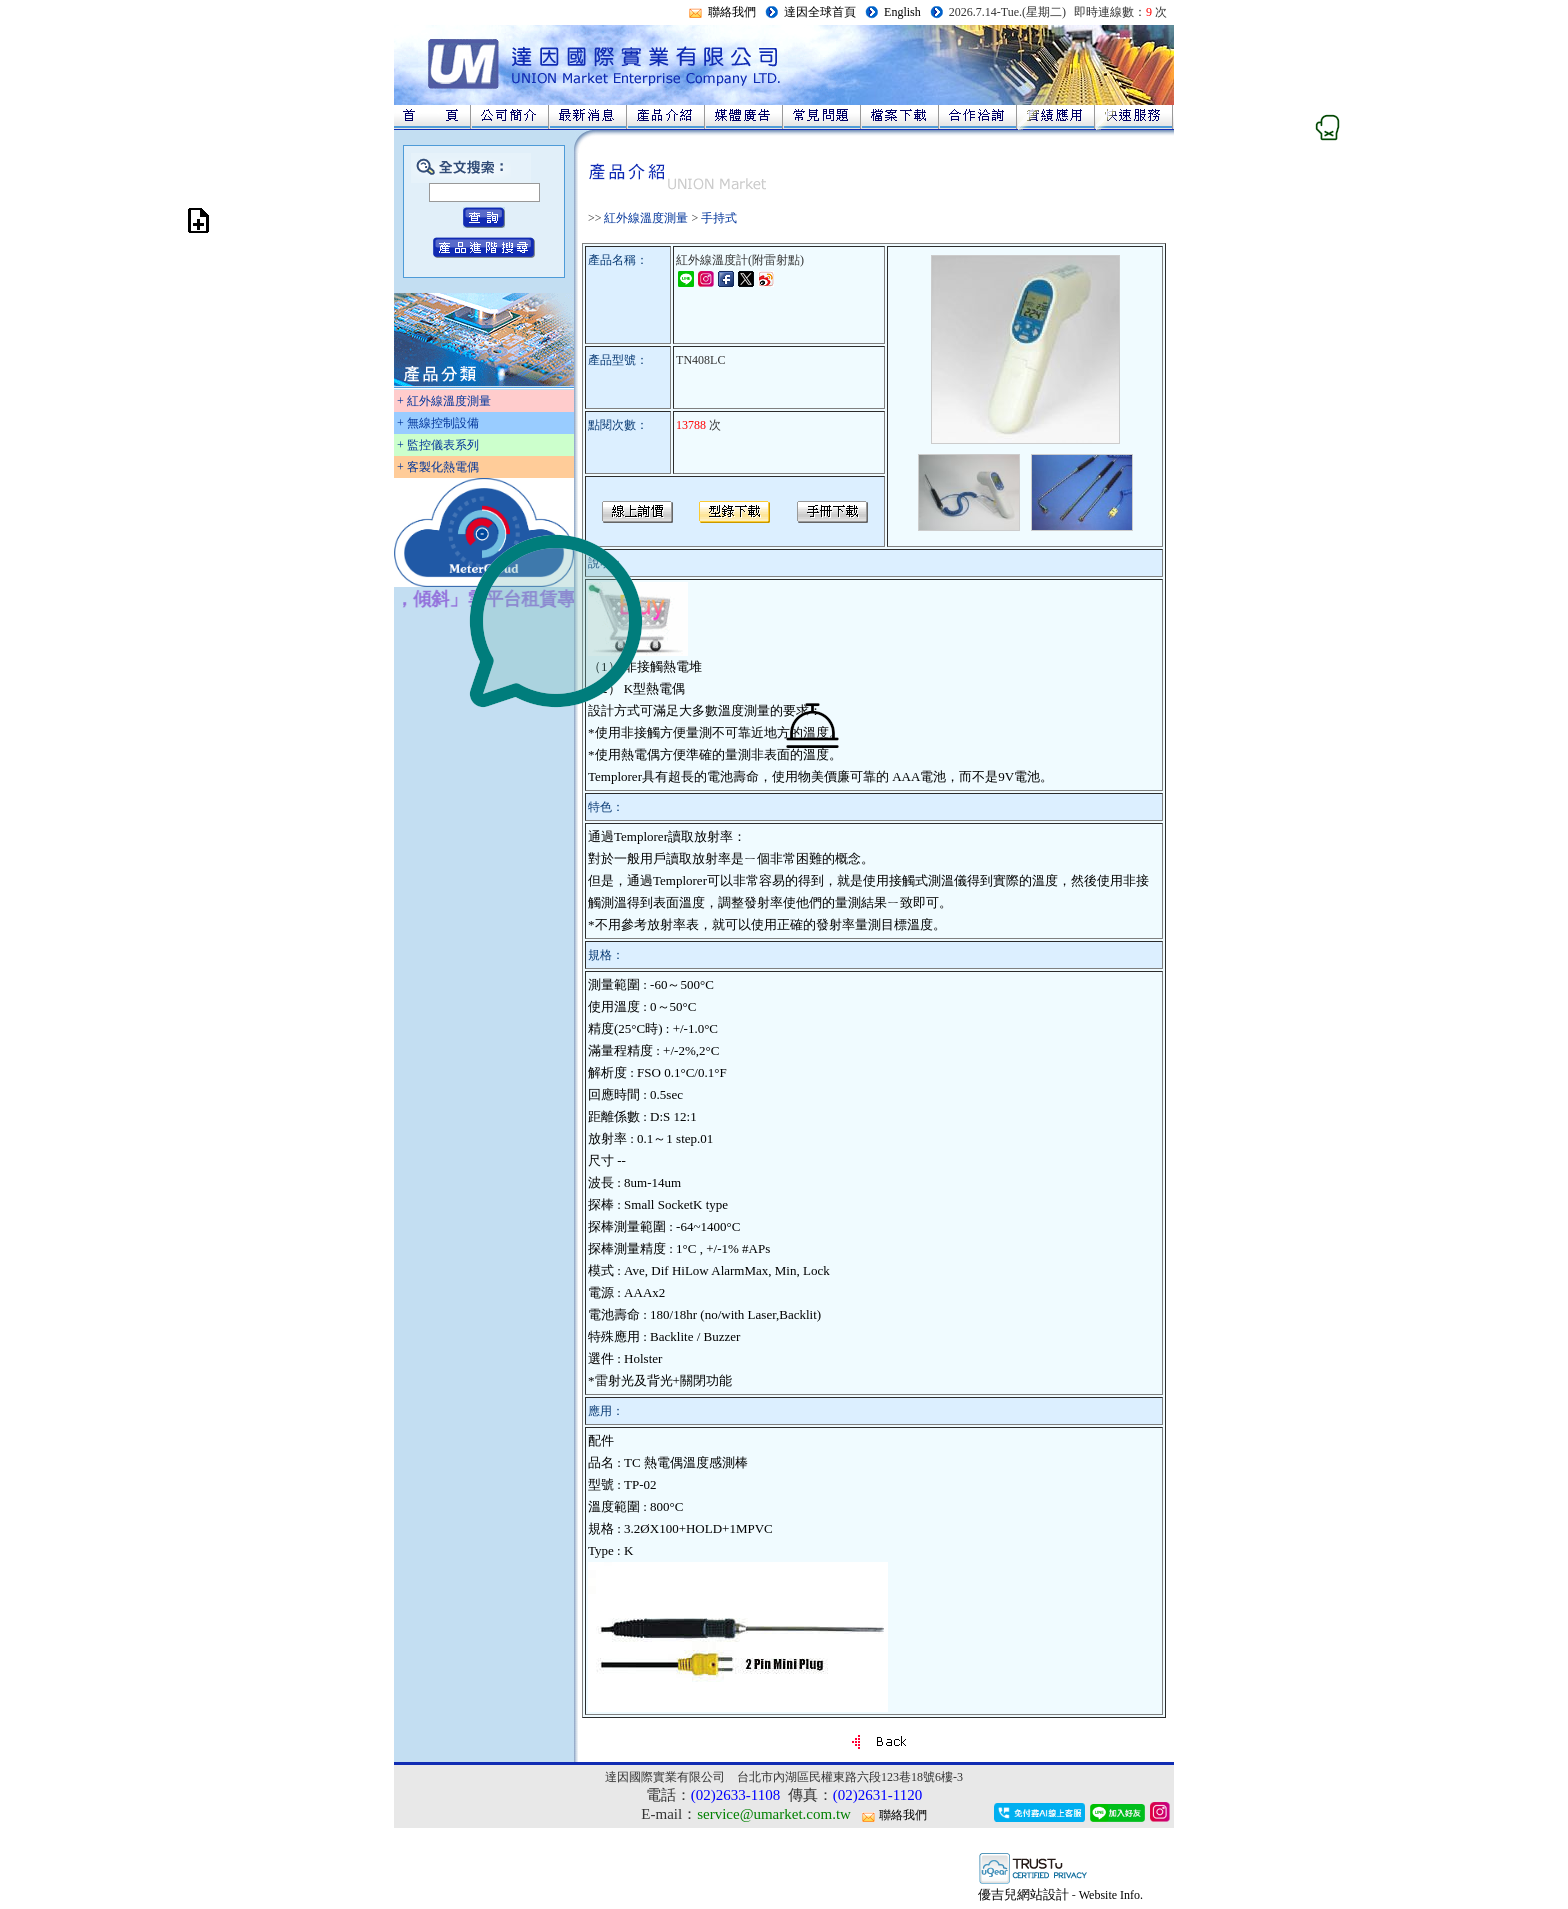  I want to click on request assistance or service, so click(812, 727).